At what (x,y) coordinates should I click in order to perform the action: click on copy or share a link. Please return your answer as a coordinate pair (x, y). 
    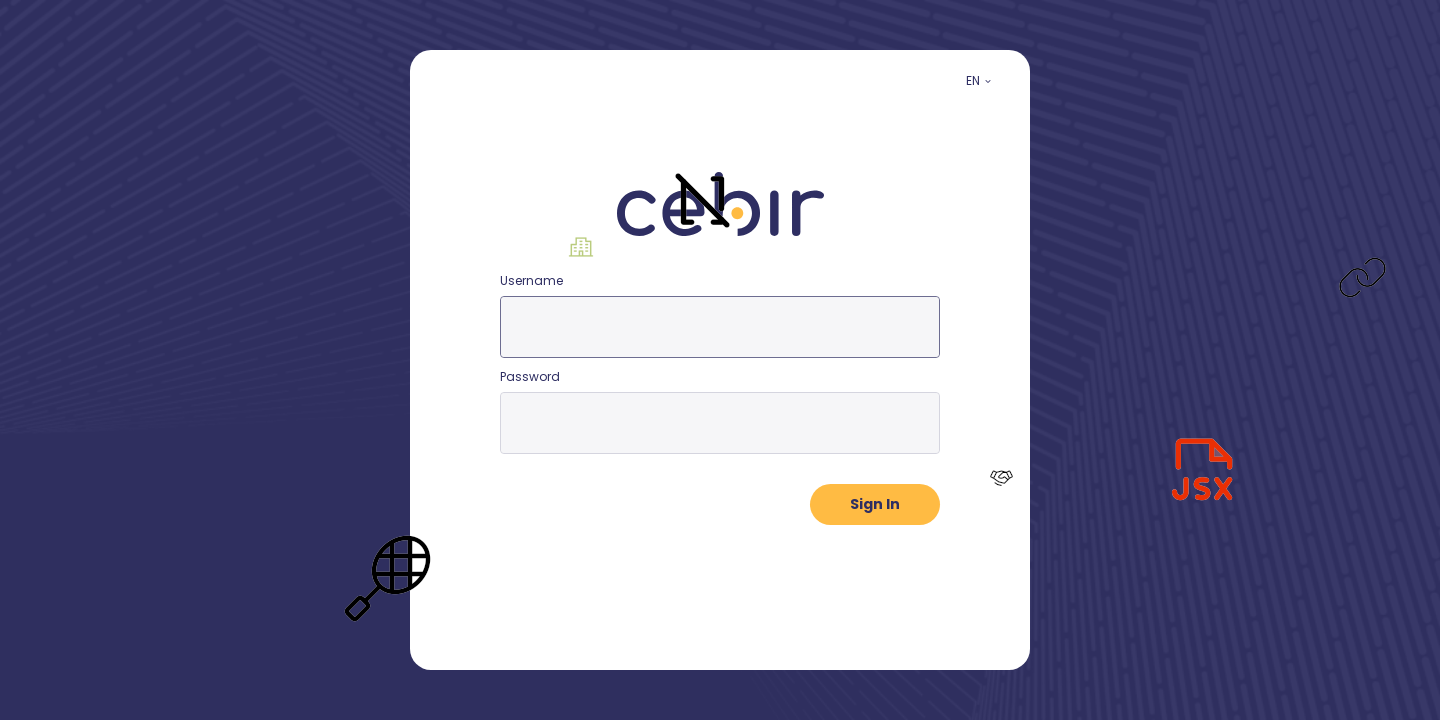
    Looking at the image, I should click on (1362, 277).